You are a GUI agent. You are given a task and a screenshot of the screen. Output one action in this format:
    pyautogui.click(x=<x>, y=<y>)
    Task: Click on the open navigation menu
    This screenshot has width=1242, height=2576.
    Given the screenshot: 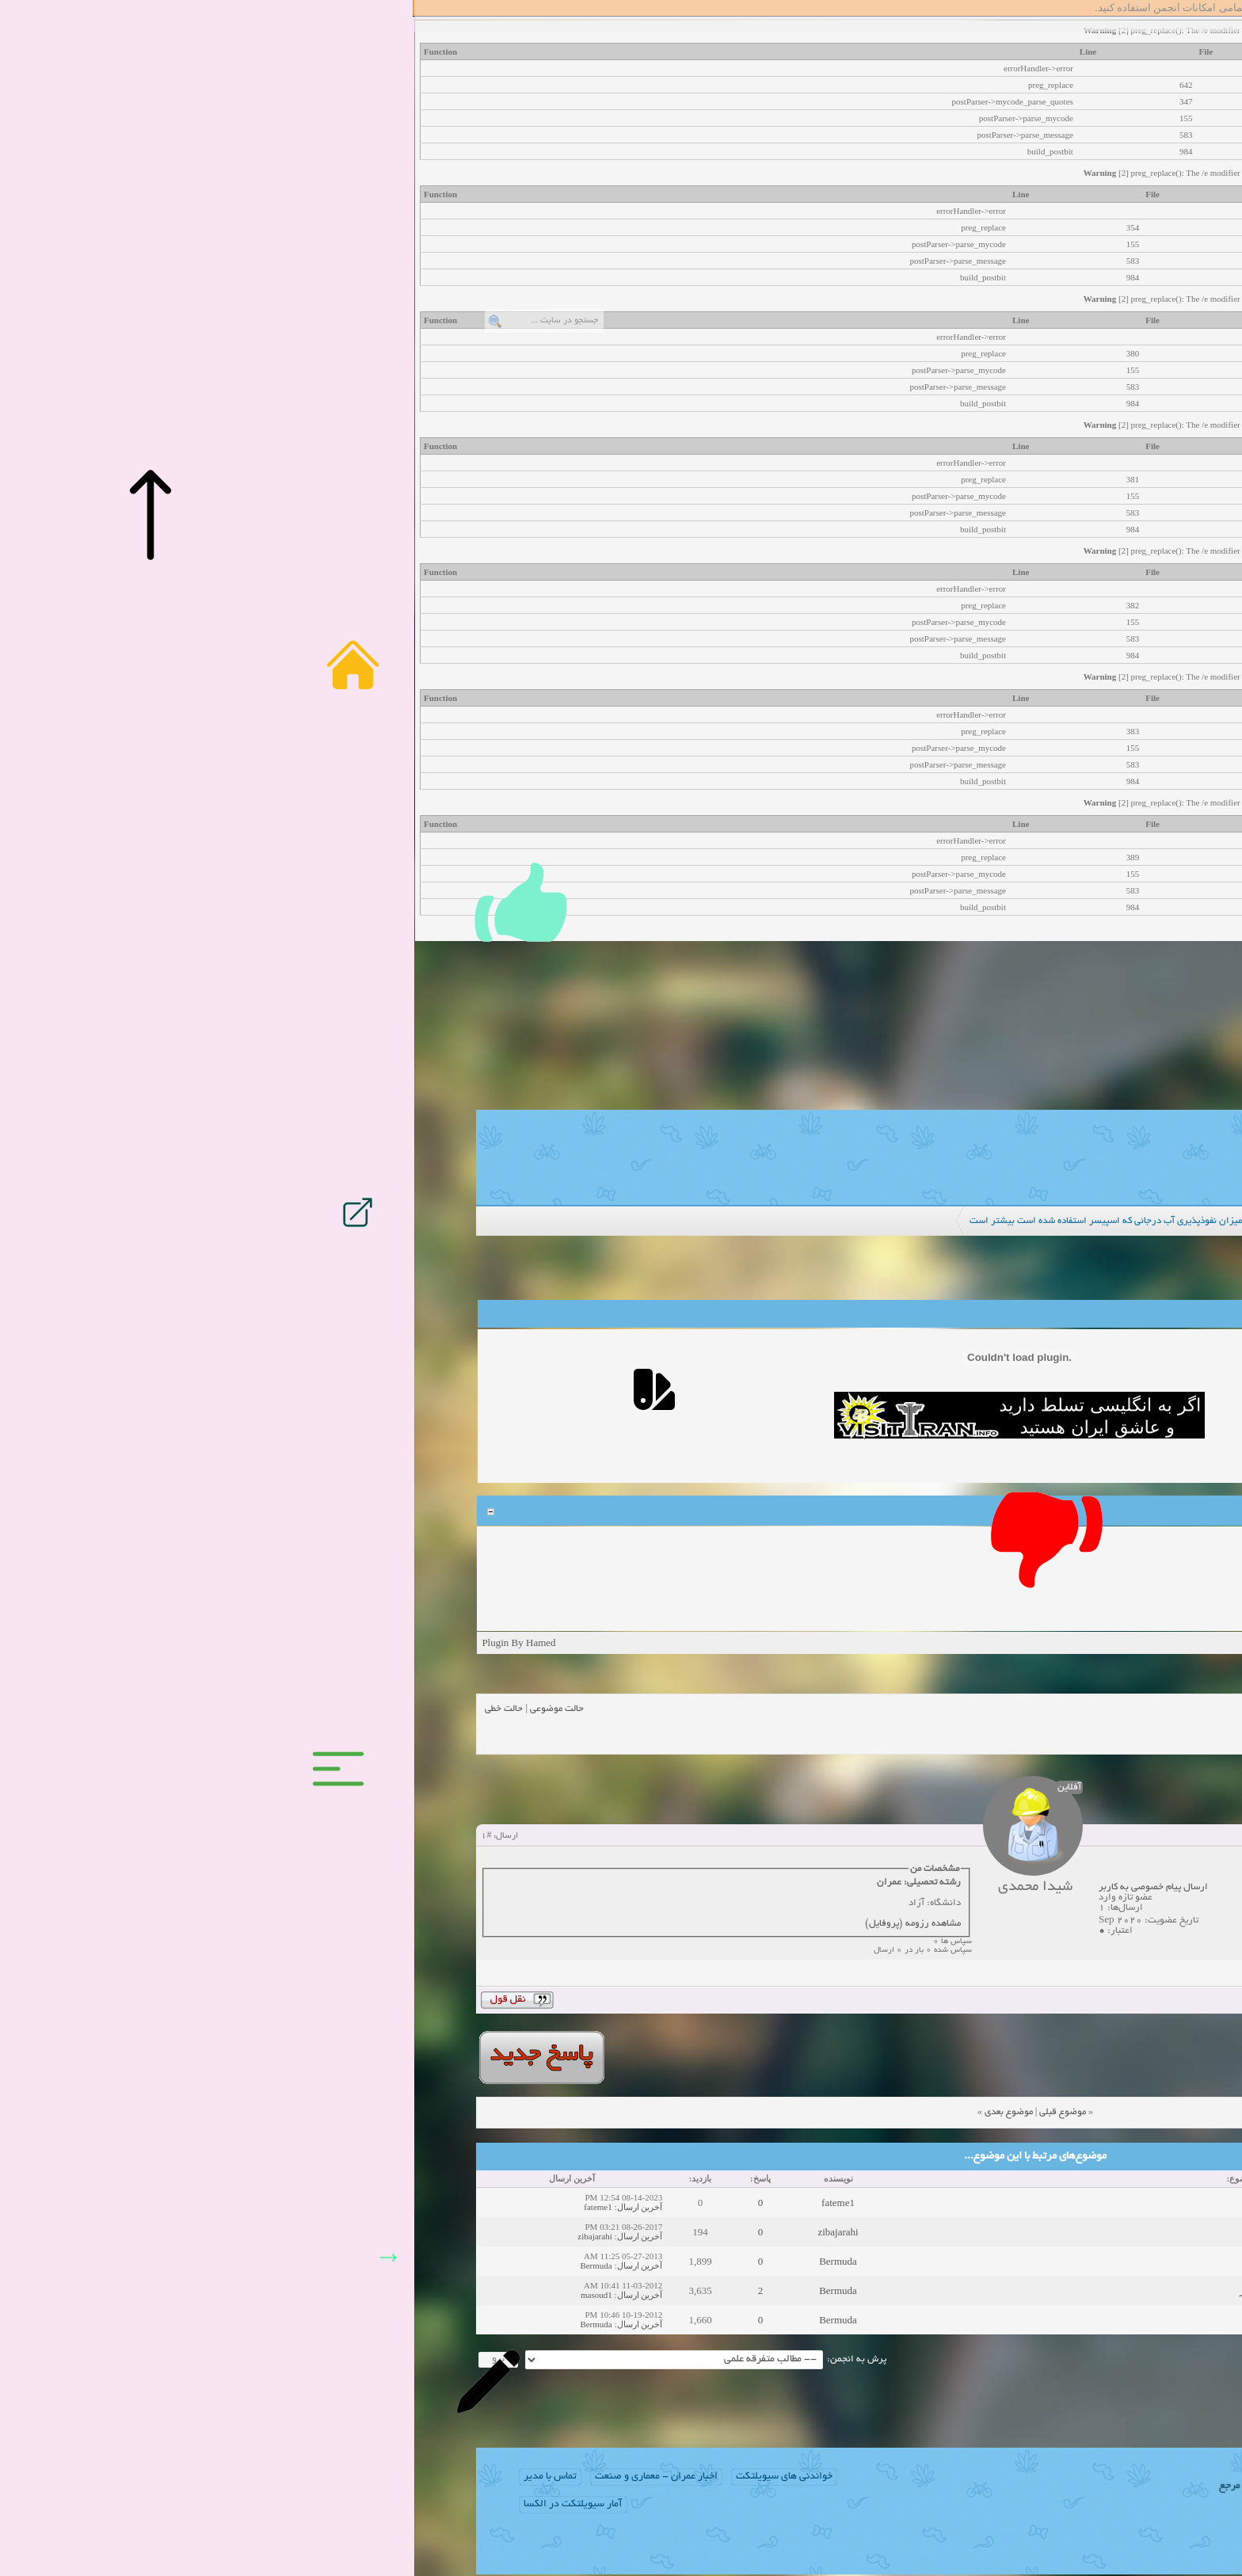 What is the action you would take?
    pyautogui.click(x=338, y=1769)
    